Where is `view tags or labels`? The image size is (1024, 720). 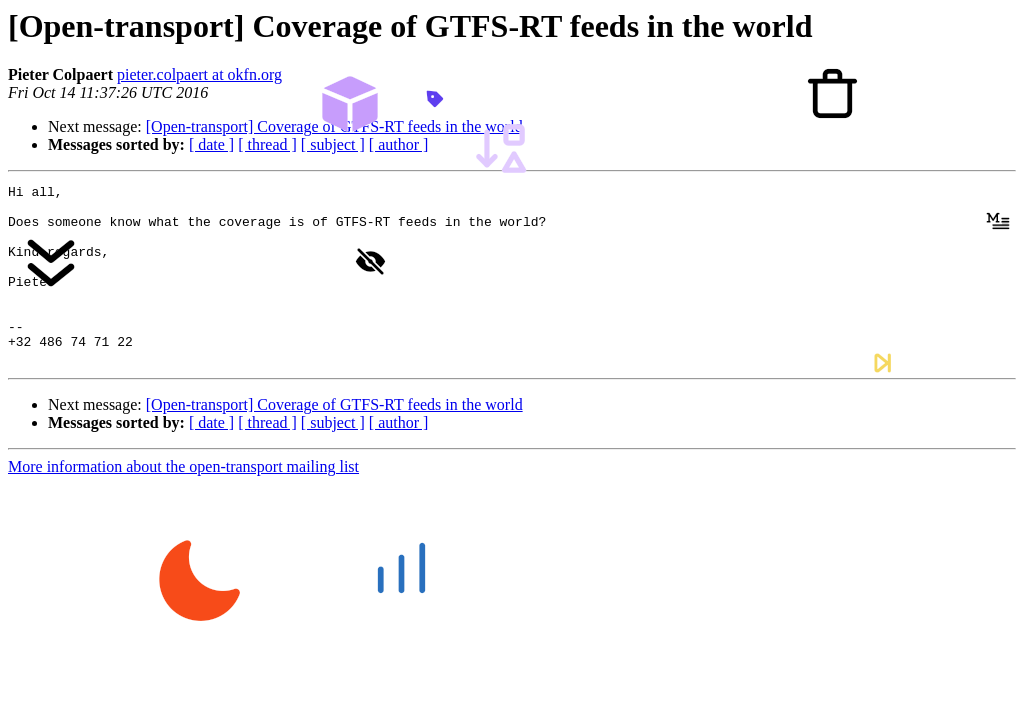
view tags or labels is located at coordinates (434, 98).